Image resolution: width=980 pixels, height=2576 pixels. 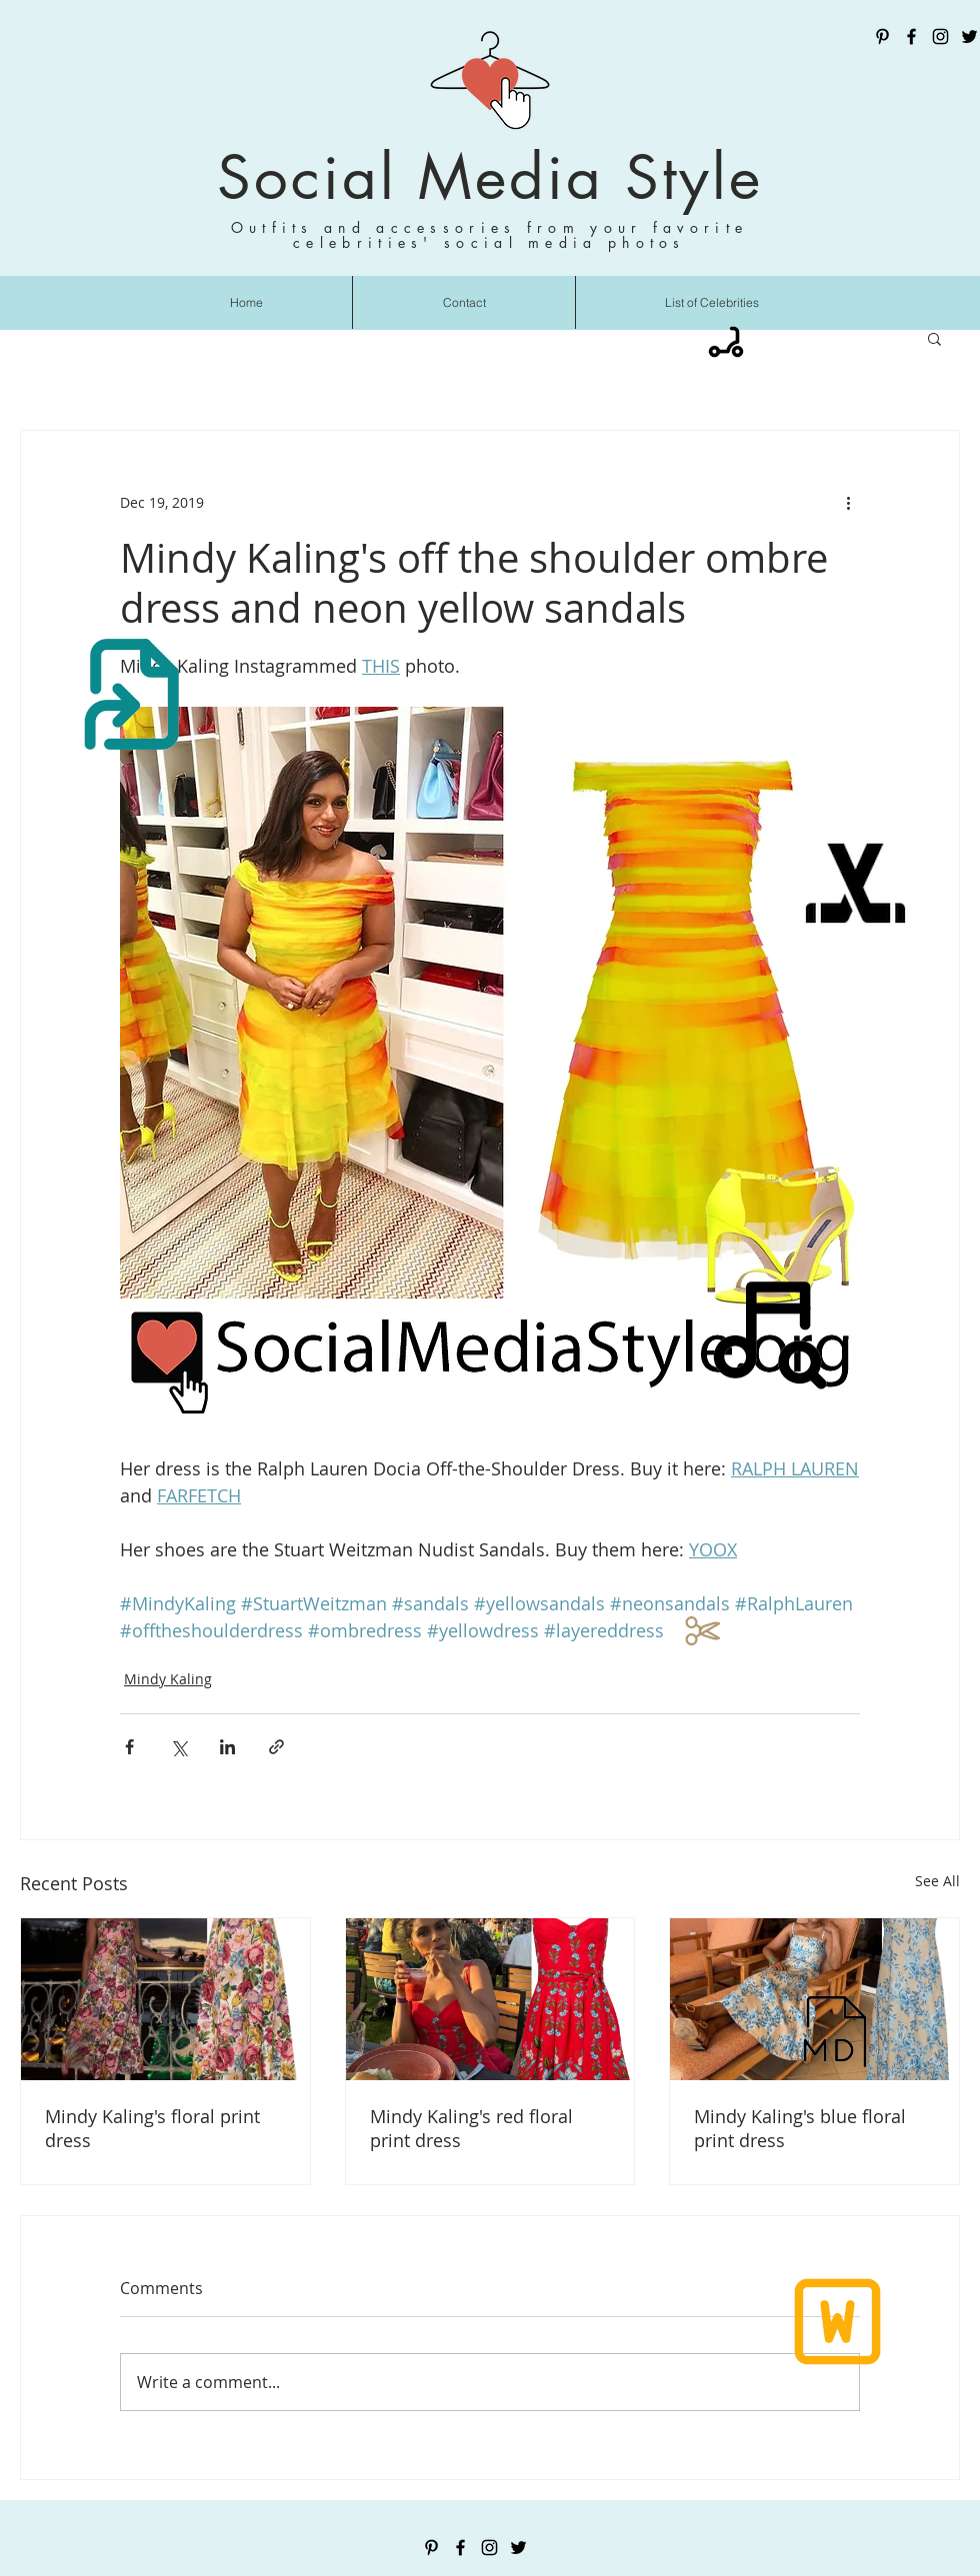 What do you see at coordinates (837, 2321) in the screenshot?
I see `keyboard key for the letter W` at bounding box center [837, 2321].